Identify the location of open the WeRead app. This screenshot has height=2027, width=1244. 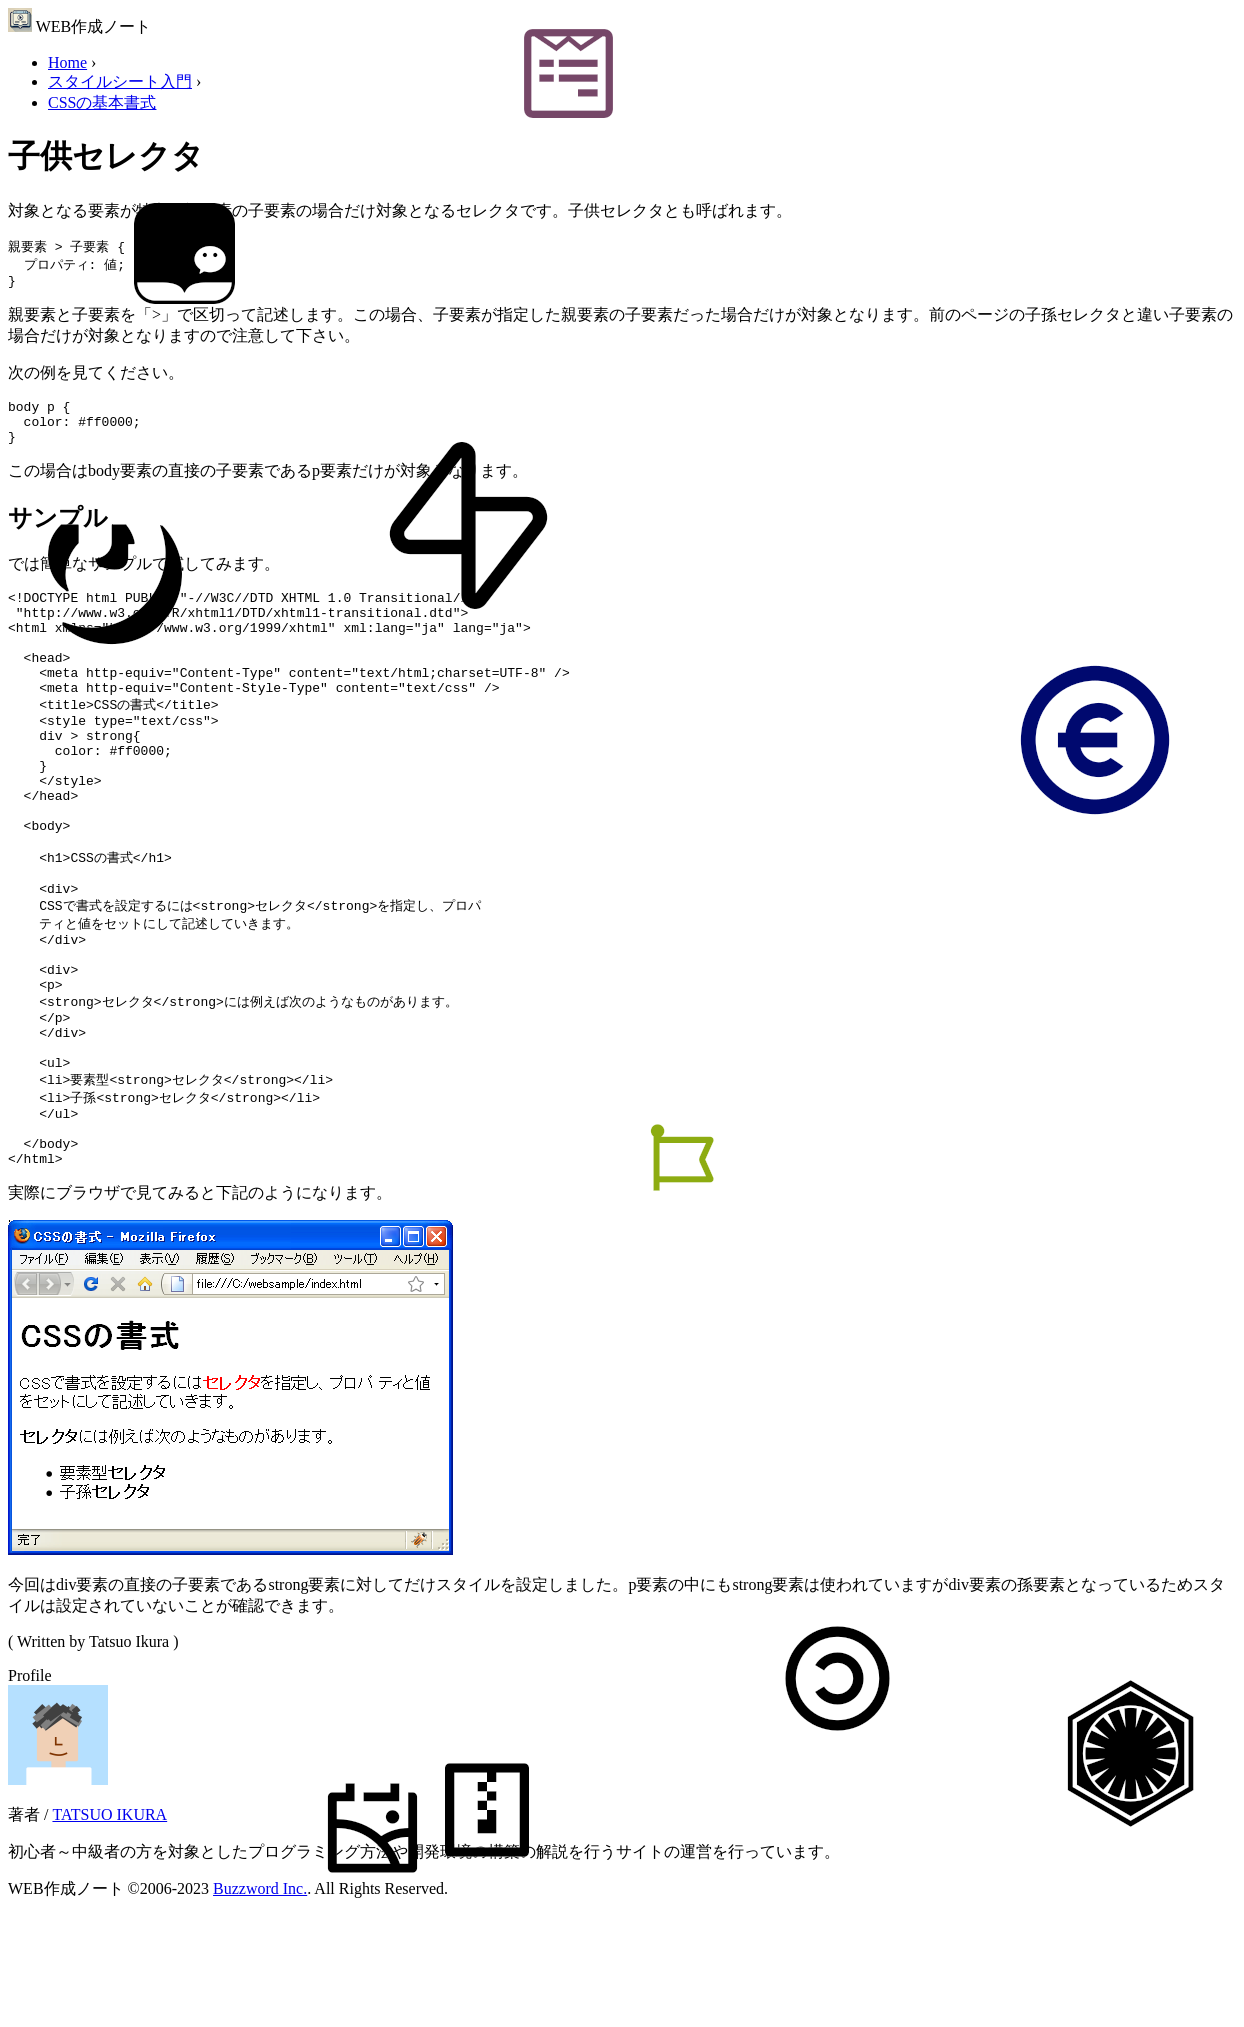
(184, 253).